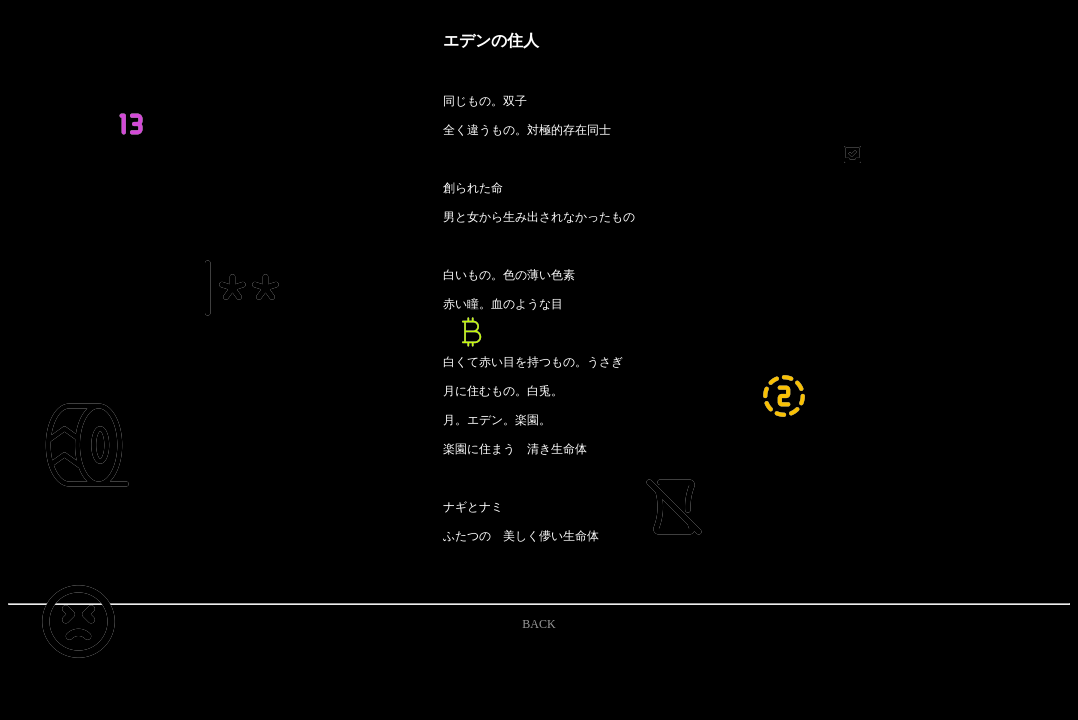 This screenshot has width=1078, height=720. What do you see at coordinates (130, 124) in the screenshot?
I see `indicates 13 unread notifications or items` at bounding box center [130, 124].